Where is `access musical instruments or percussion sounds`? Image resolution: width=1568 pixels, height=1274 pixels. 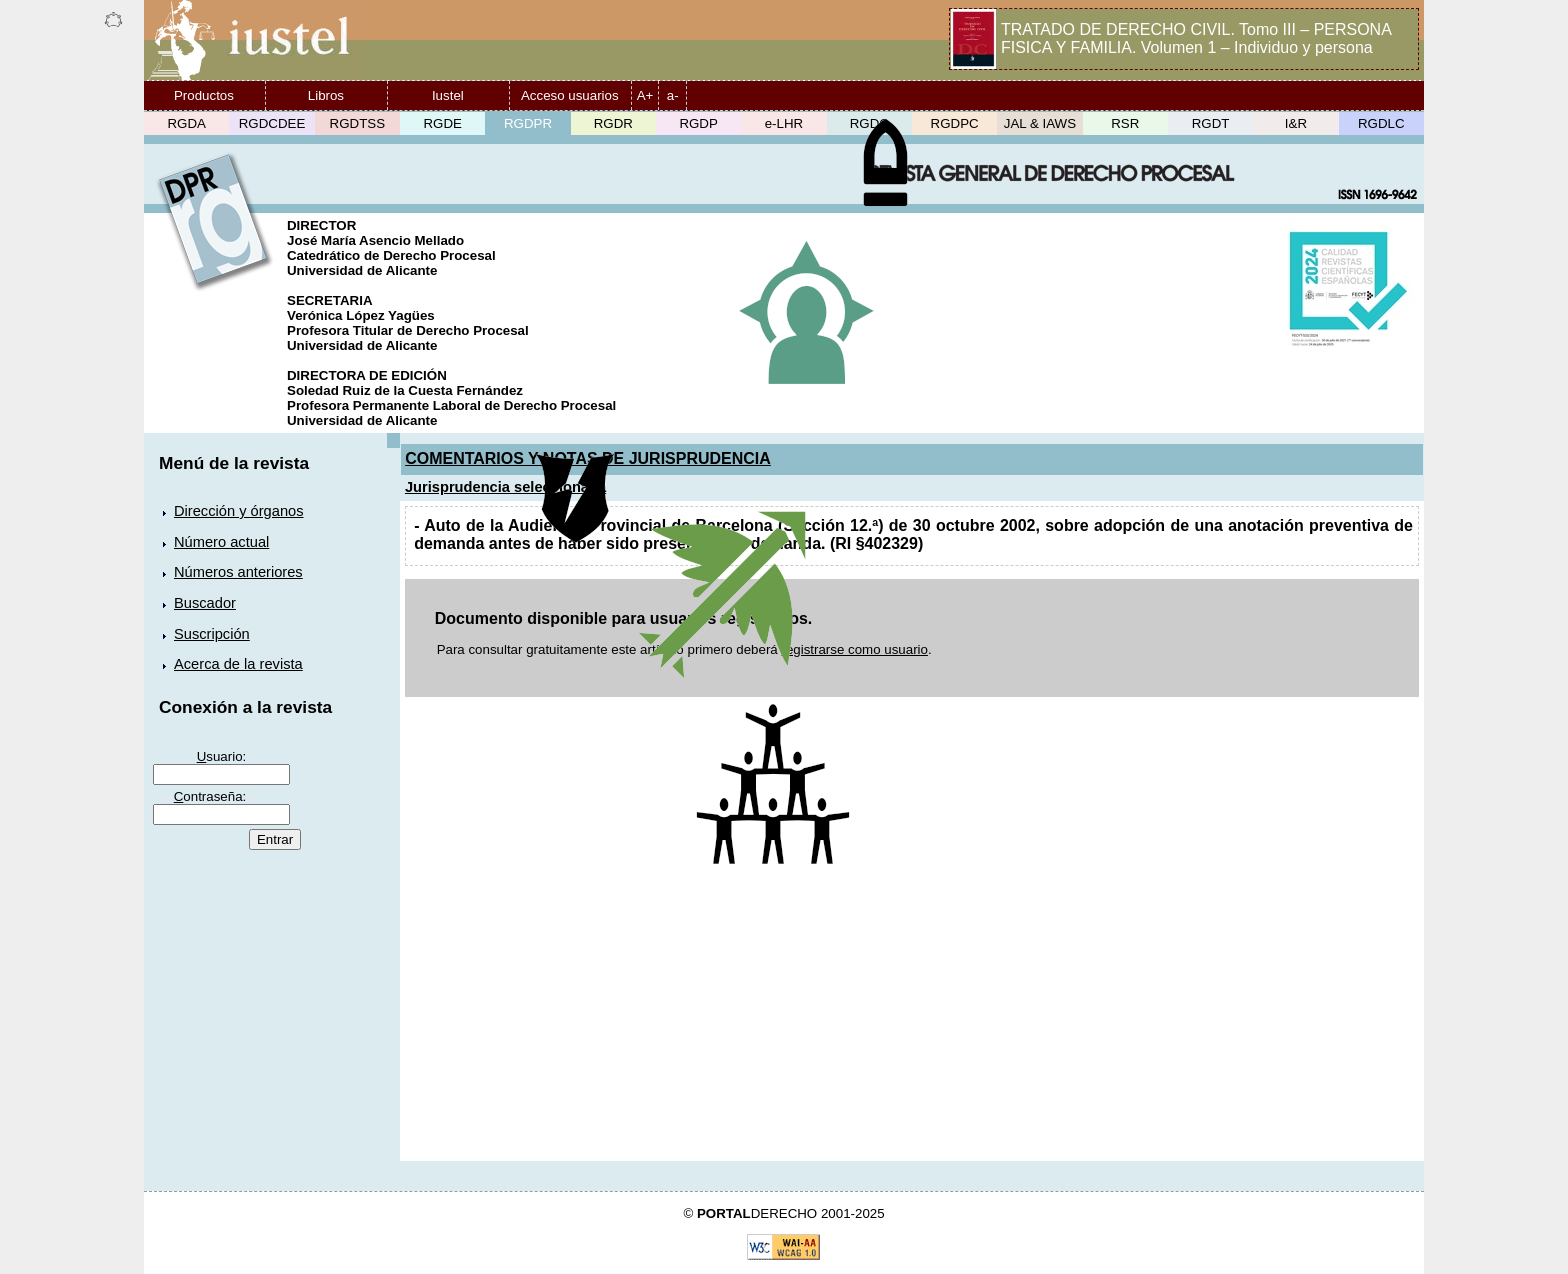
access musical instruments or percussion sounds is located at coordinates (113, 19).